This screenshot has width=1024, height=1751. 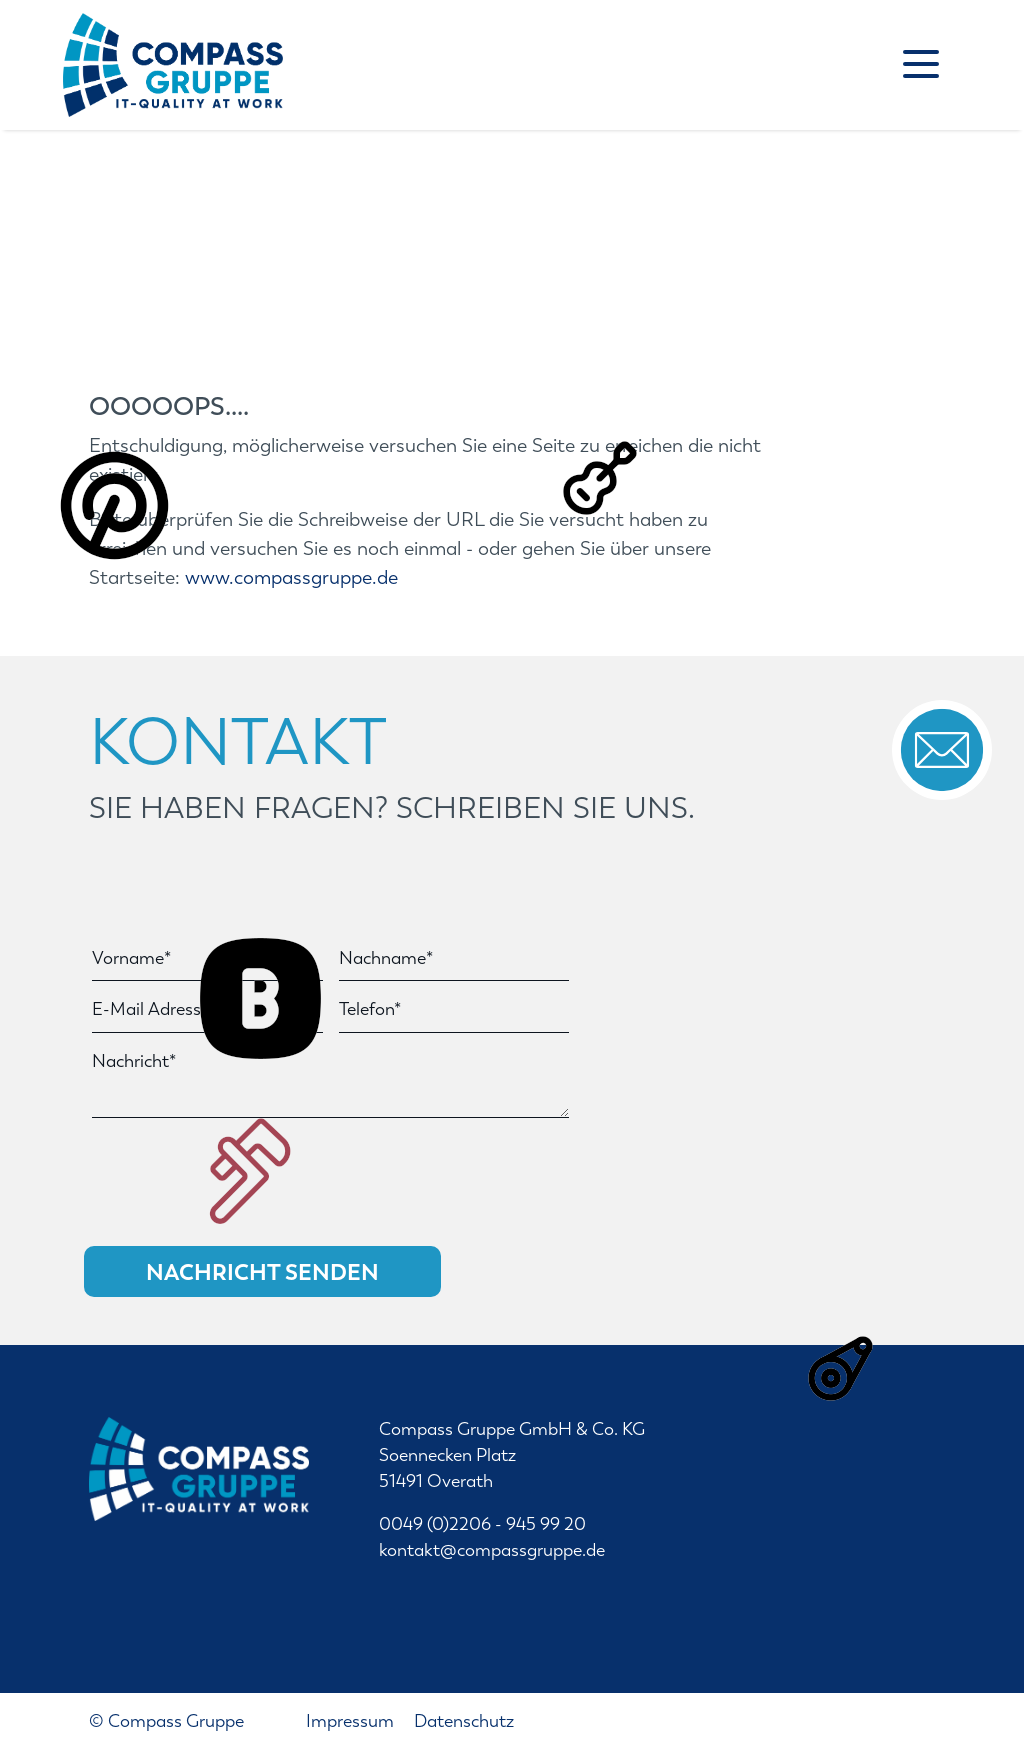 I want to click on share to Pinterest, so click(x=114, y=505).